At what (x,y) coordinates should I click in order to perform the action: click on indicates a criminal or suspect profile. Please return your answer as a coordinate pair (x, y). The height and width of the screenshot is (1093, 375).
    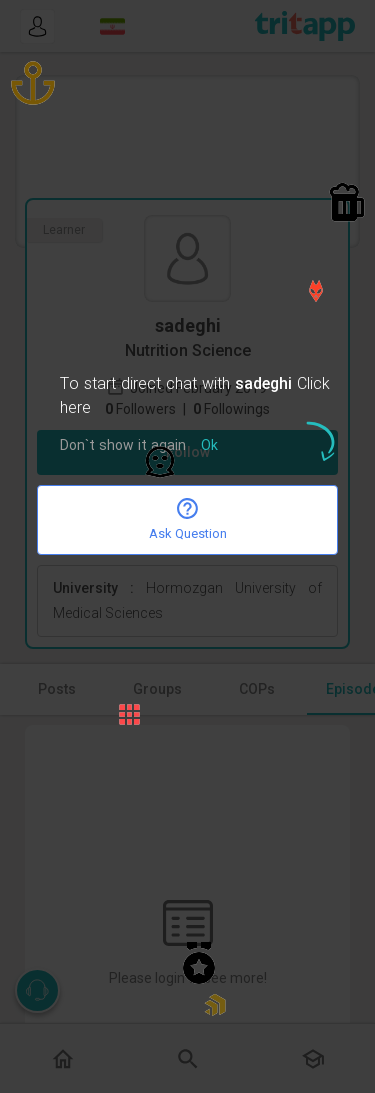
    Looking at the image, I should click on (160, 462).